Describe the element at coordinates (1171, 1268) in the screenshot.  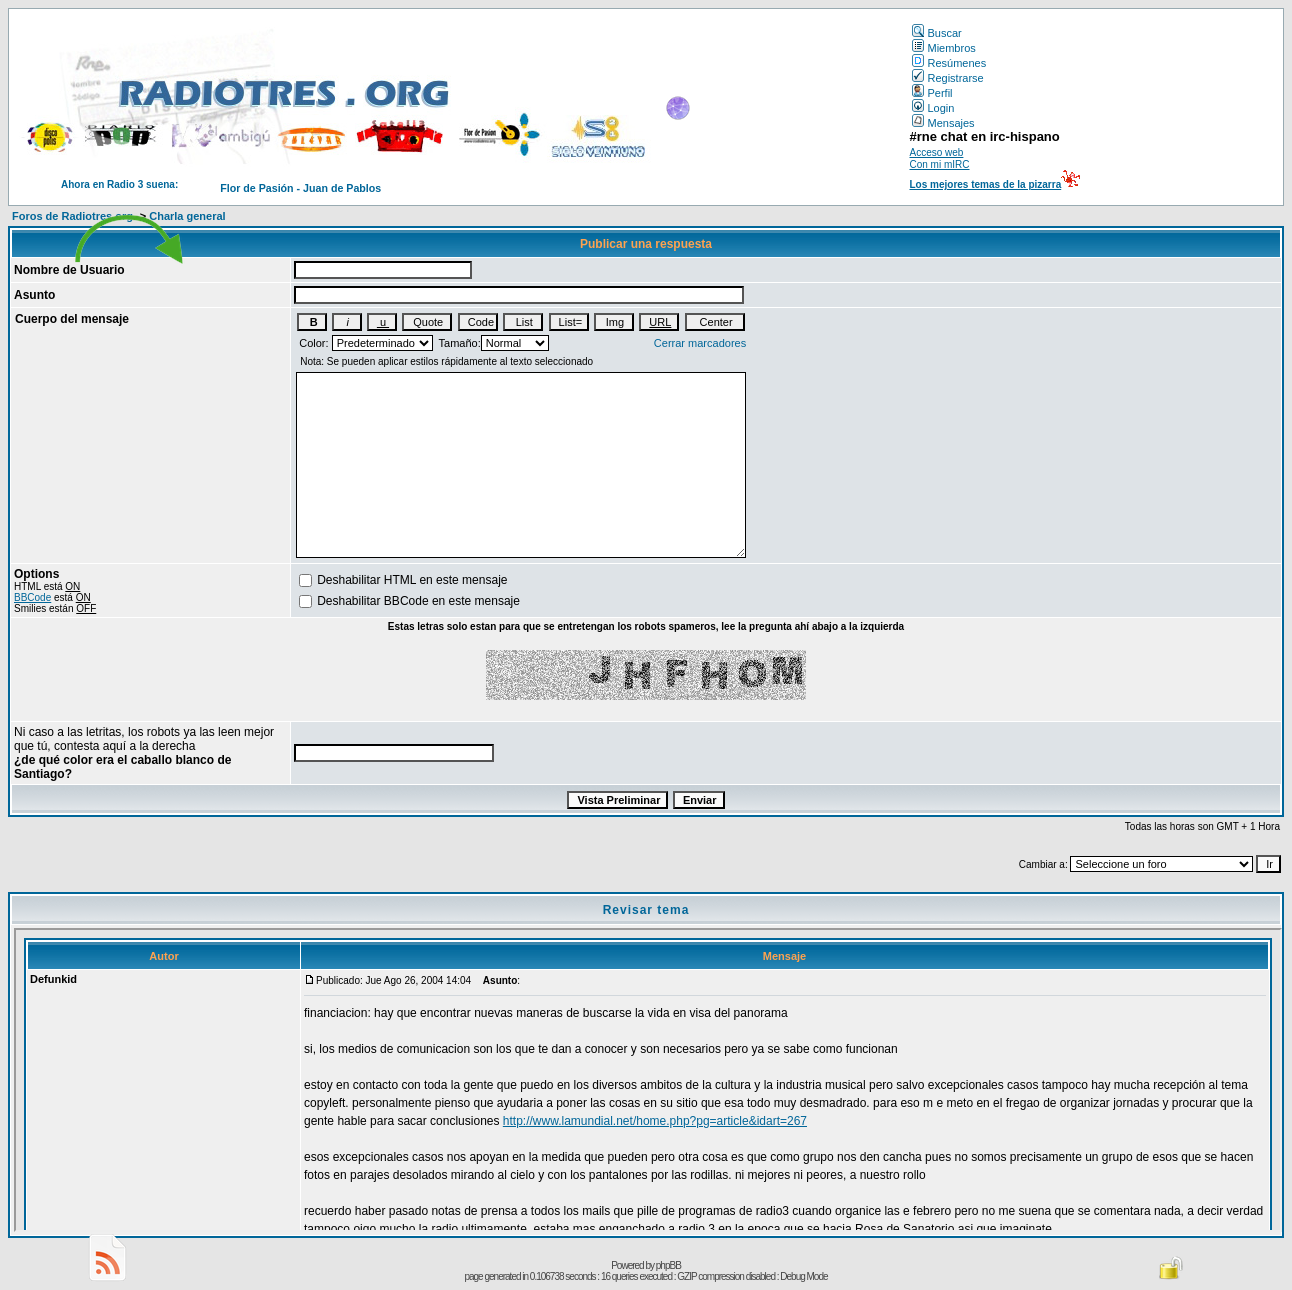
I see `indicates changes are allowed or permissions are unlocked` at that location.